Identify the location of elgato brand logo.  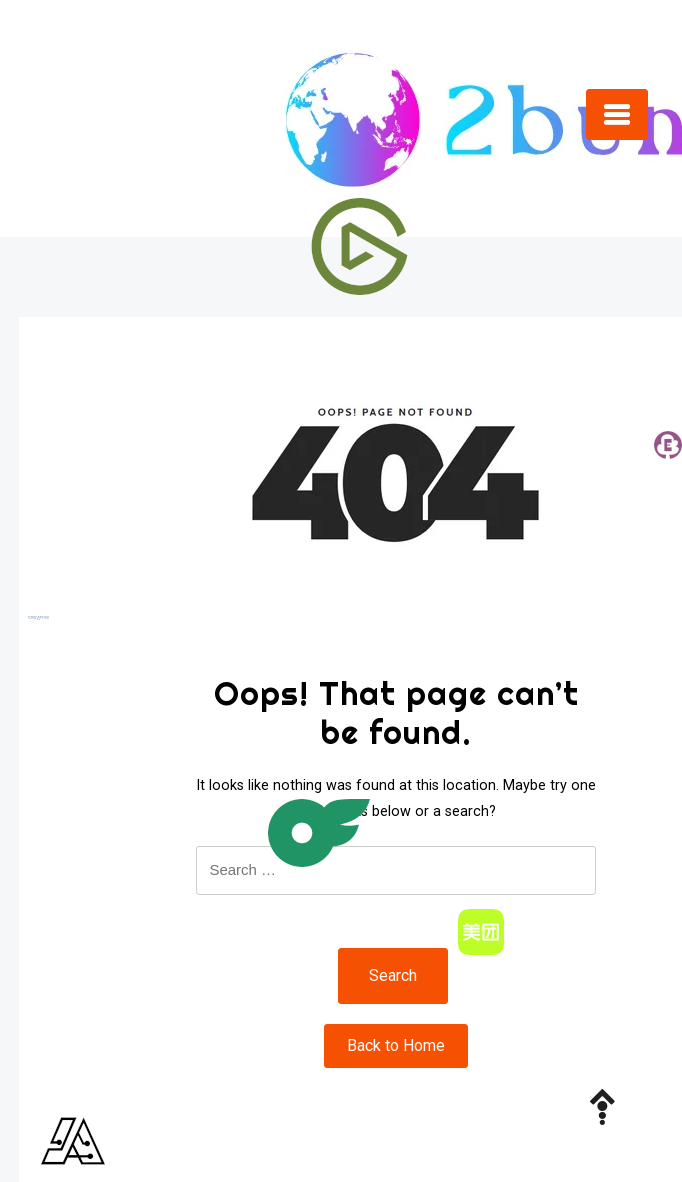
(359, 246).